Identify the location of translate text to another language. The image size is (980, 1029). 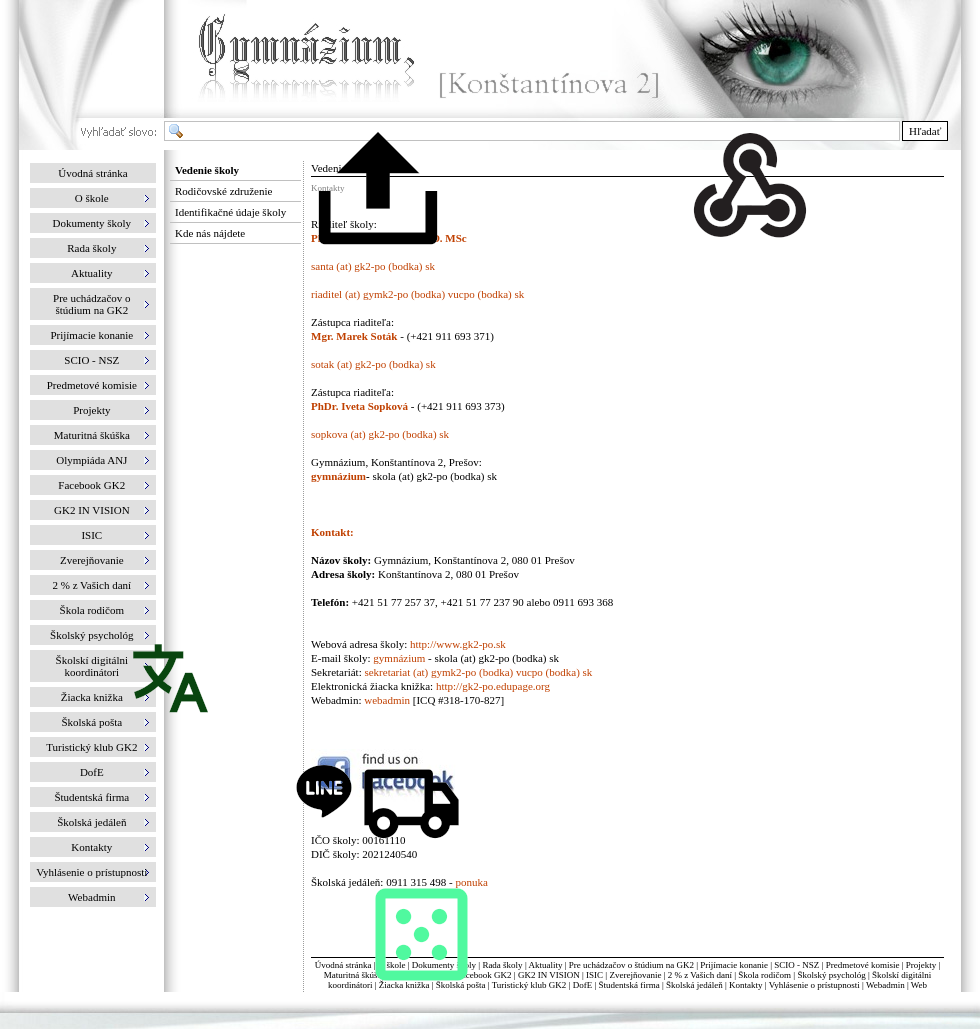
(169, 680).